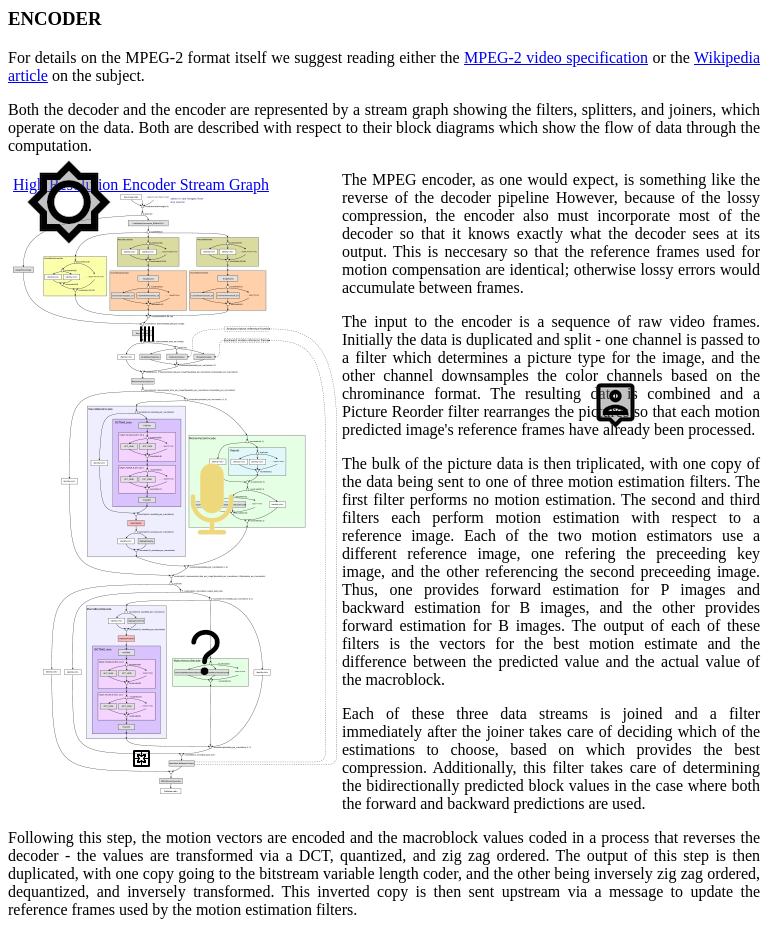 The width and height of the screenshot is (768, 935). What do you see at coordinates (141, 758) in the screenshot?
I see `view pages or documents` at bounding box center [141, 758].